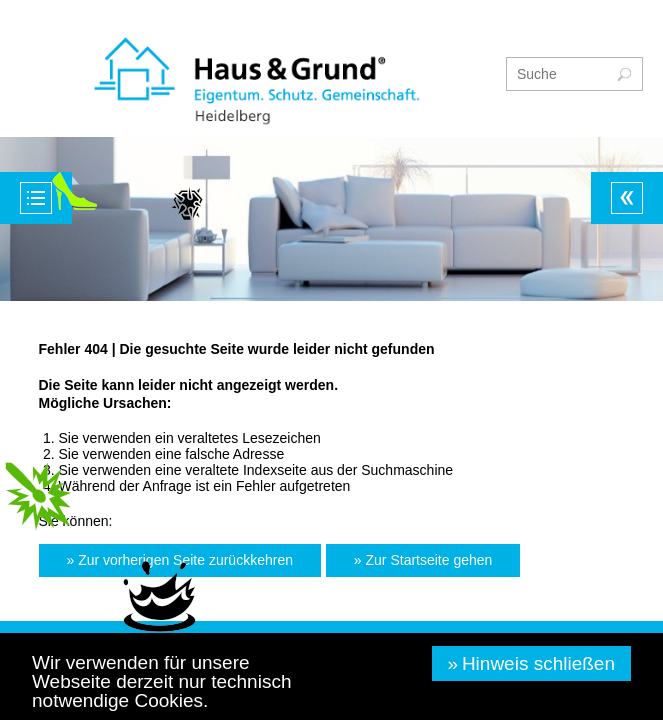 This screenshot has height=720, width=663. Describe the element at coordinates (188, 204) in the screenshot. I see `activate defensive ability or shield spell` at that location.